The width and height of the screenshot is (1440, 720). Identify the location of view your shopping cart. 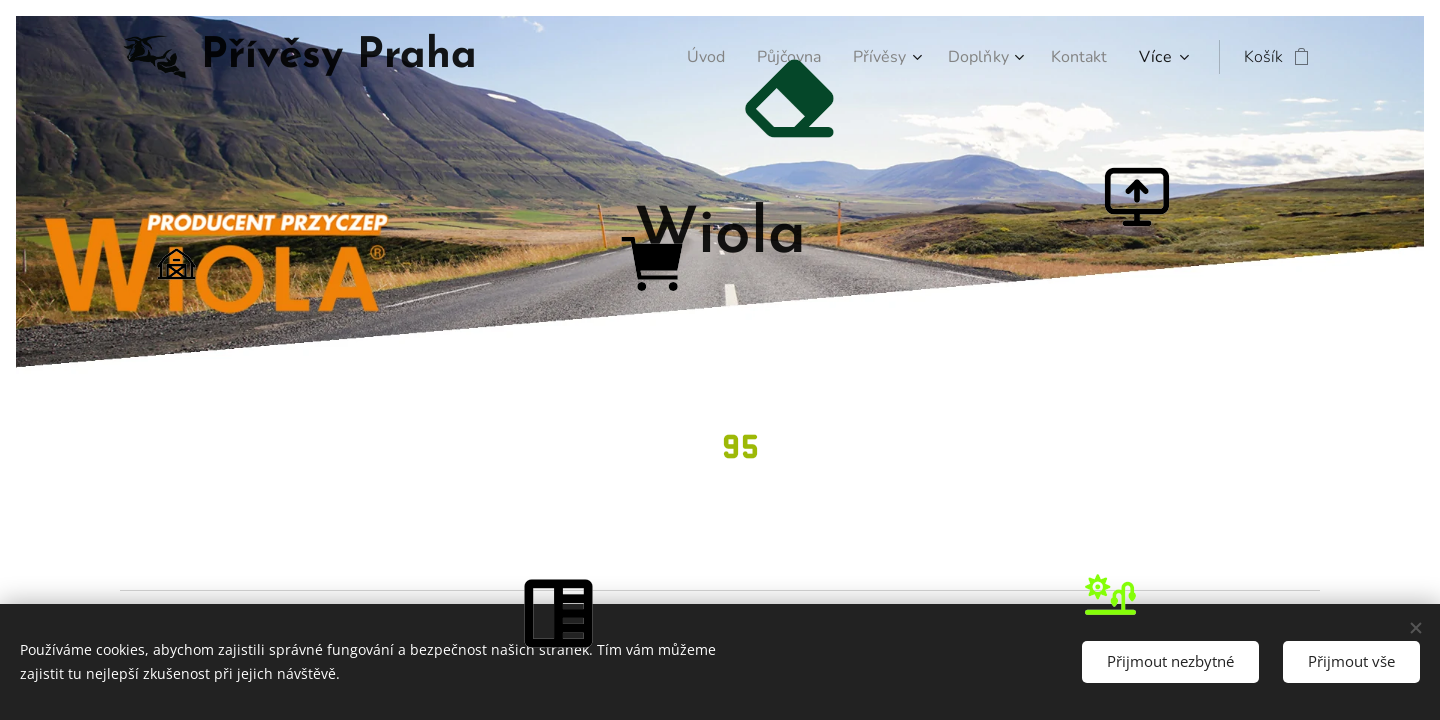
(653, 264).